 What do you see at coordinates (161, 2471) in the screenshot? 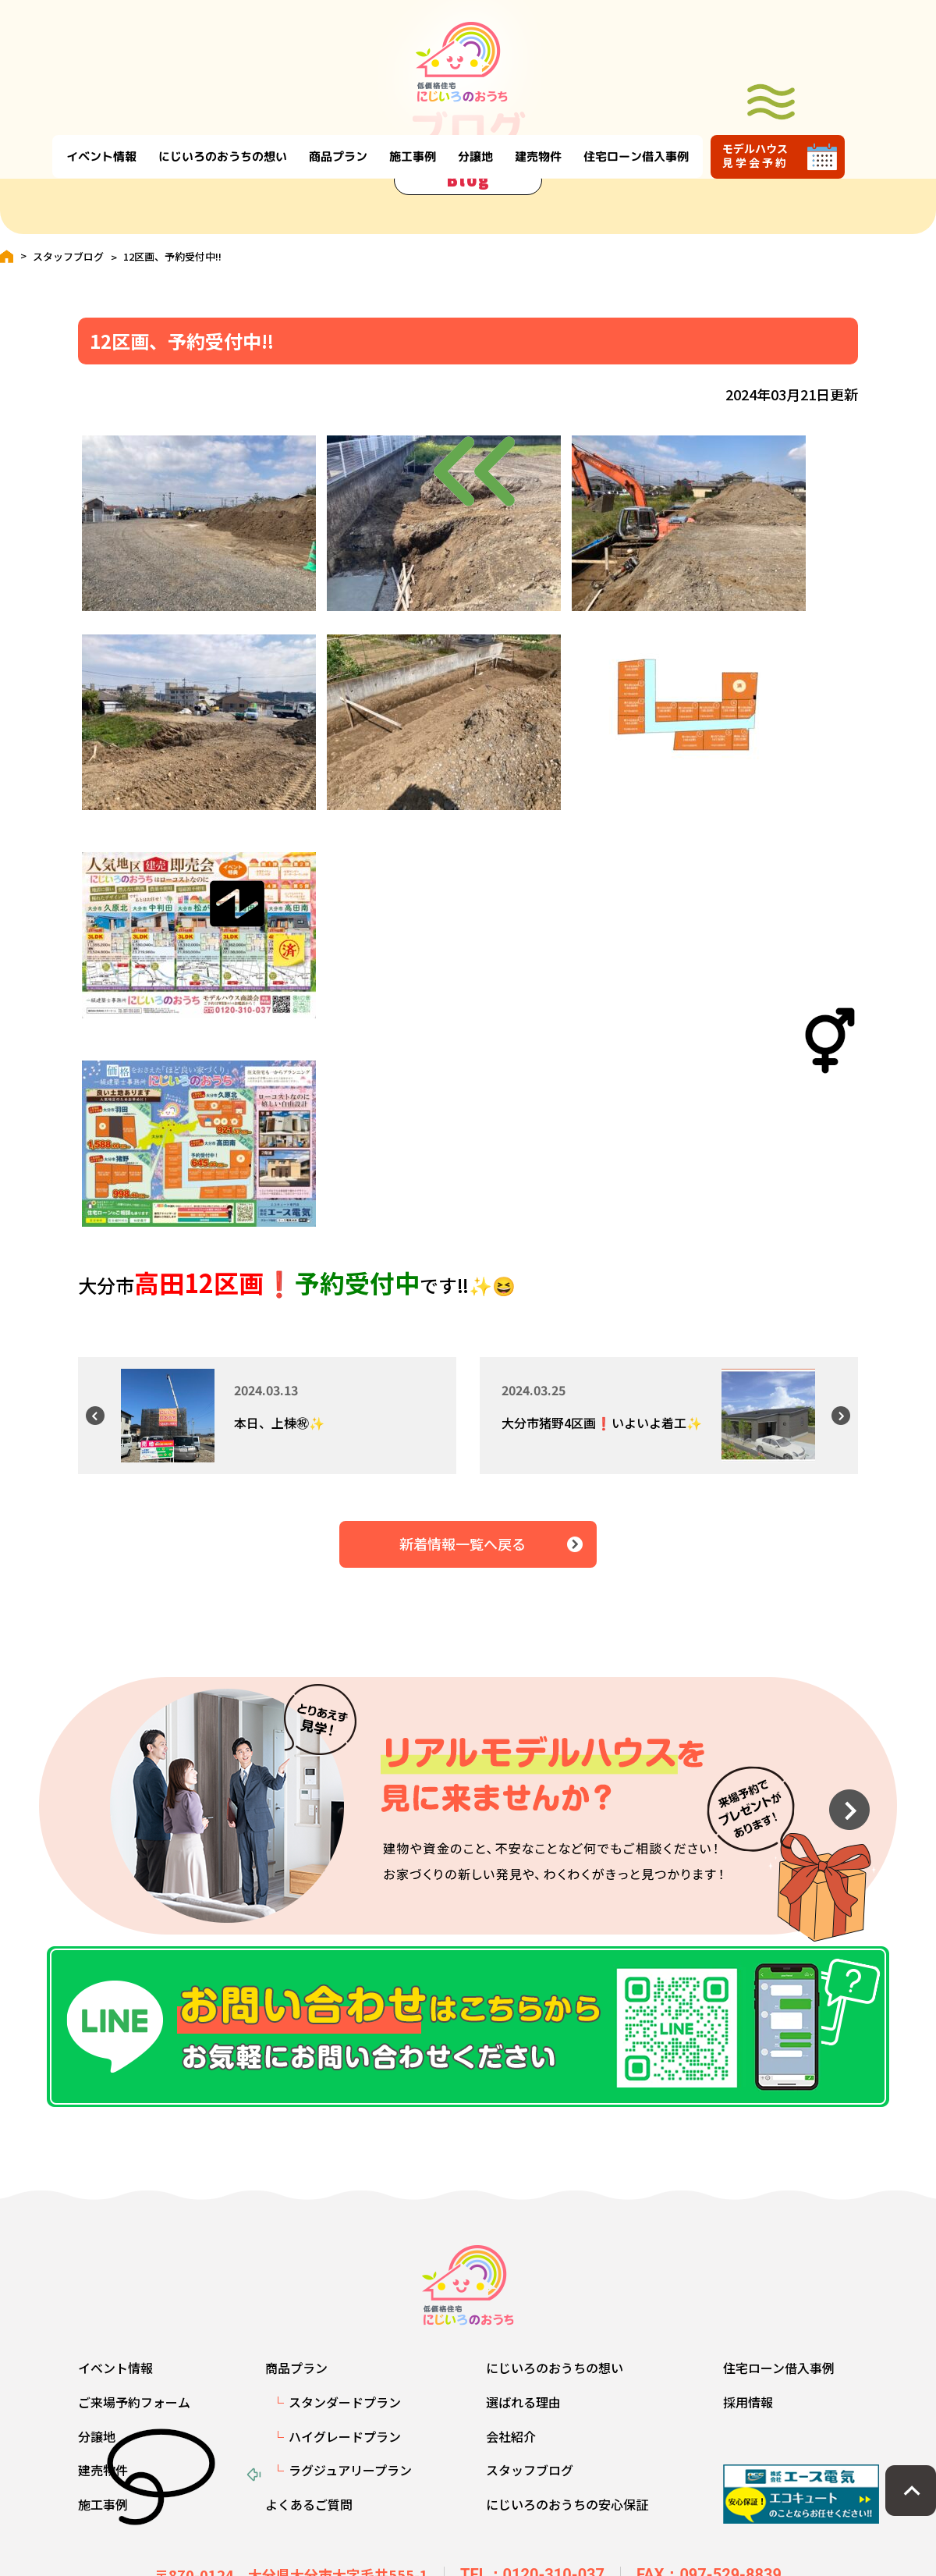
I see `use lasso selection tool` at bounding box center [161, 2471].